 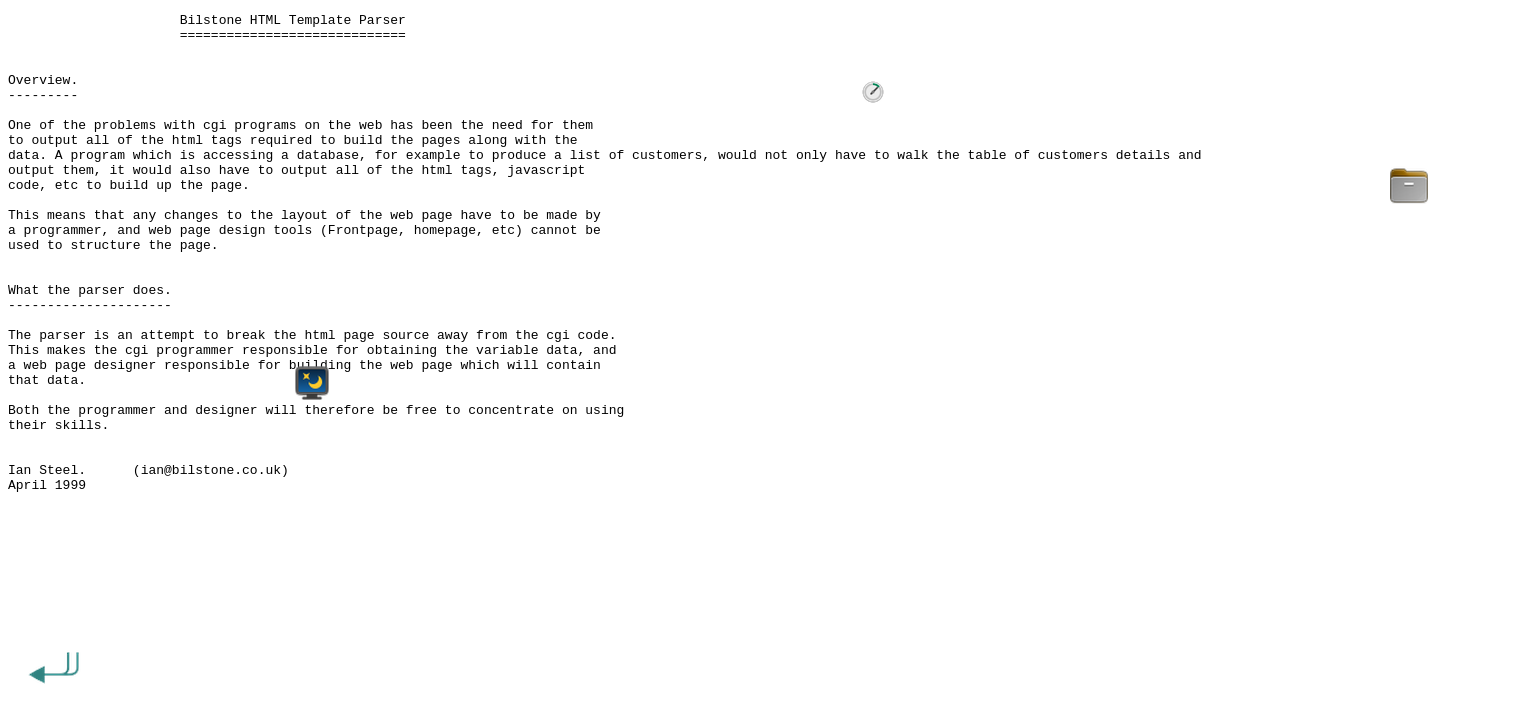 I want to click on open sysprof system profiler, so click(x=873, y=92).